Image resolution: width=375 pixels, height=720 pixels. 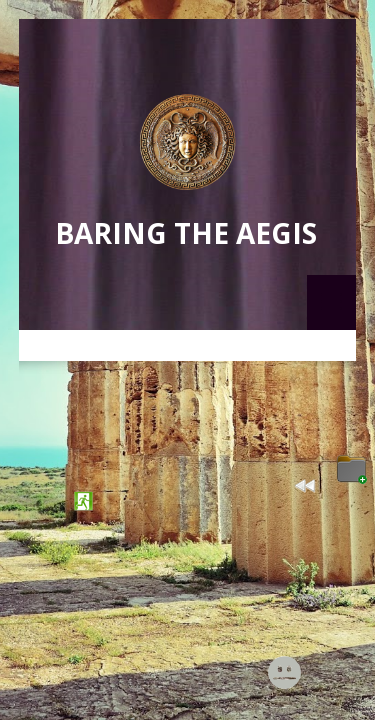 What do you see at coordinates (304, 485) in the screenshot?
I see `rewind or seek backward in media playback` at bounding box center [304, 485].